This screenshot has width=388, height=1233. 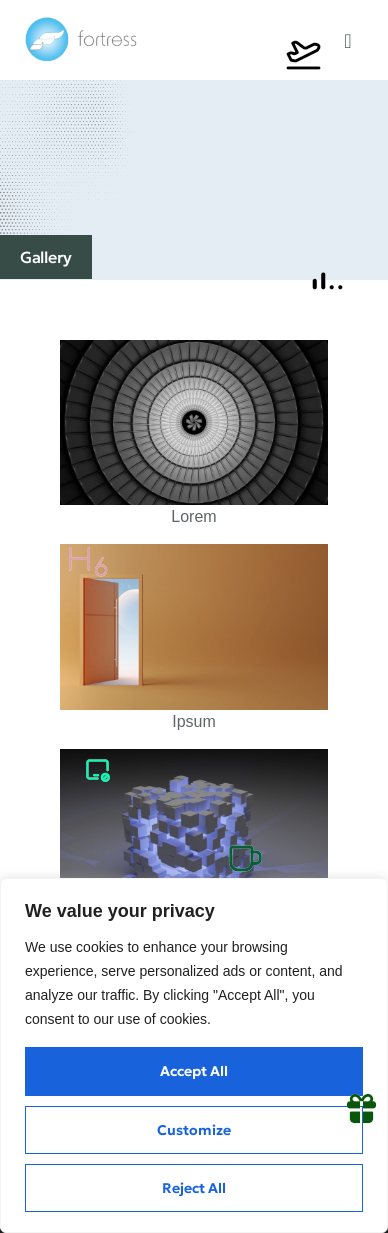 What do you see at coordinates (361, 1108) in the screenshot?
I see `view or redeem a gift` at bounding box center [361, 1108].